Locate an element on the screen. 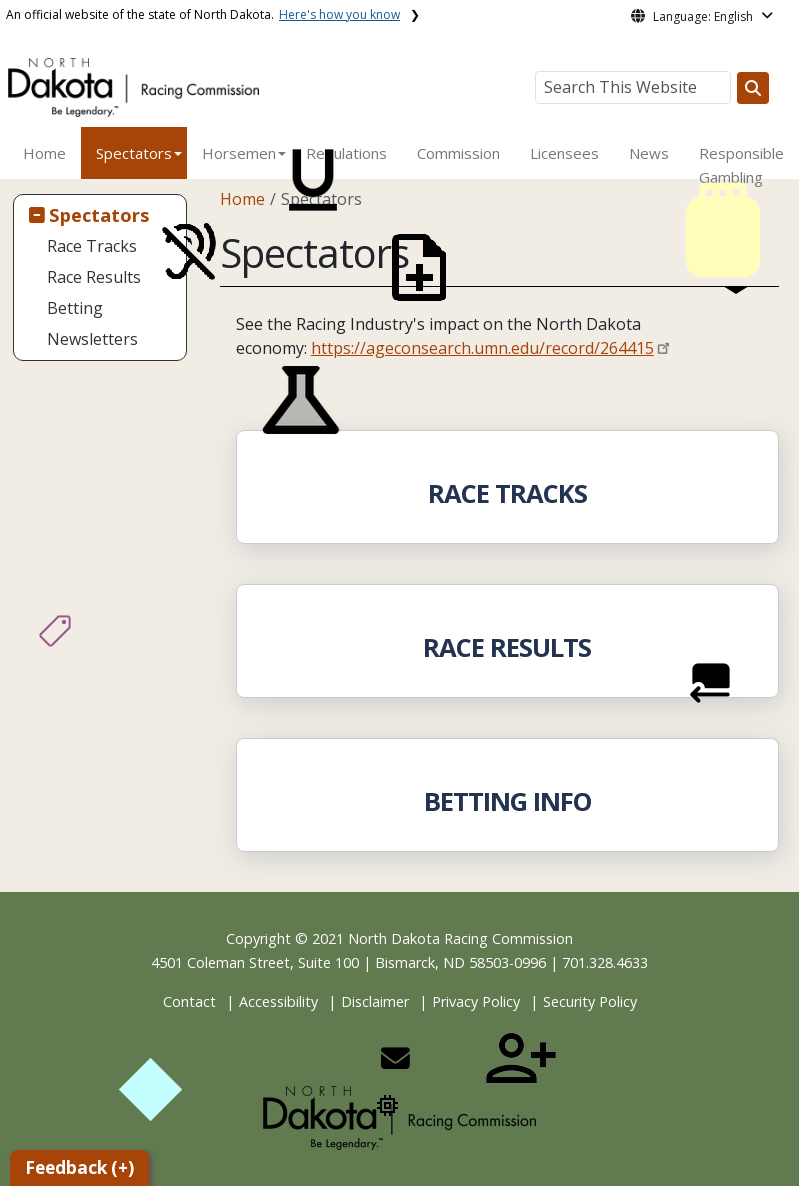 The image size is (799, 1186). apply underline formatting to selected text is located at coordinates (313, 180).